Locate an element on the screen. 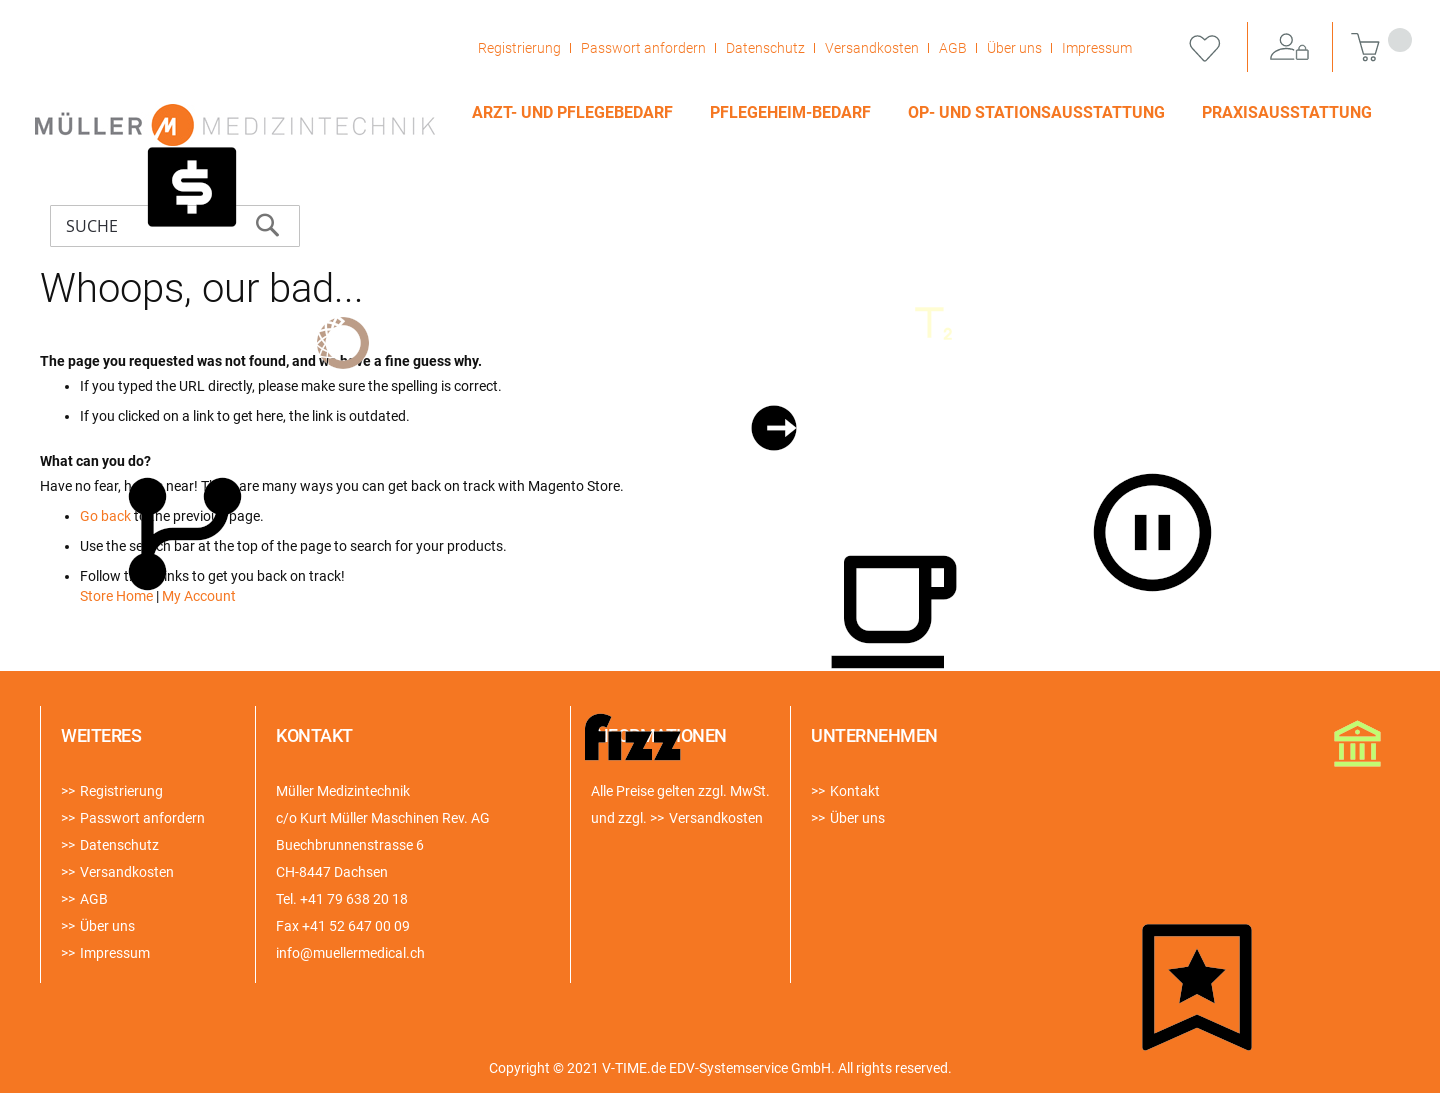 Image resolution: width=1440 pixels, height=1093 pixels. bookmark this item as a favorite is located at coordinates (1197, 985).